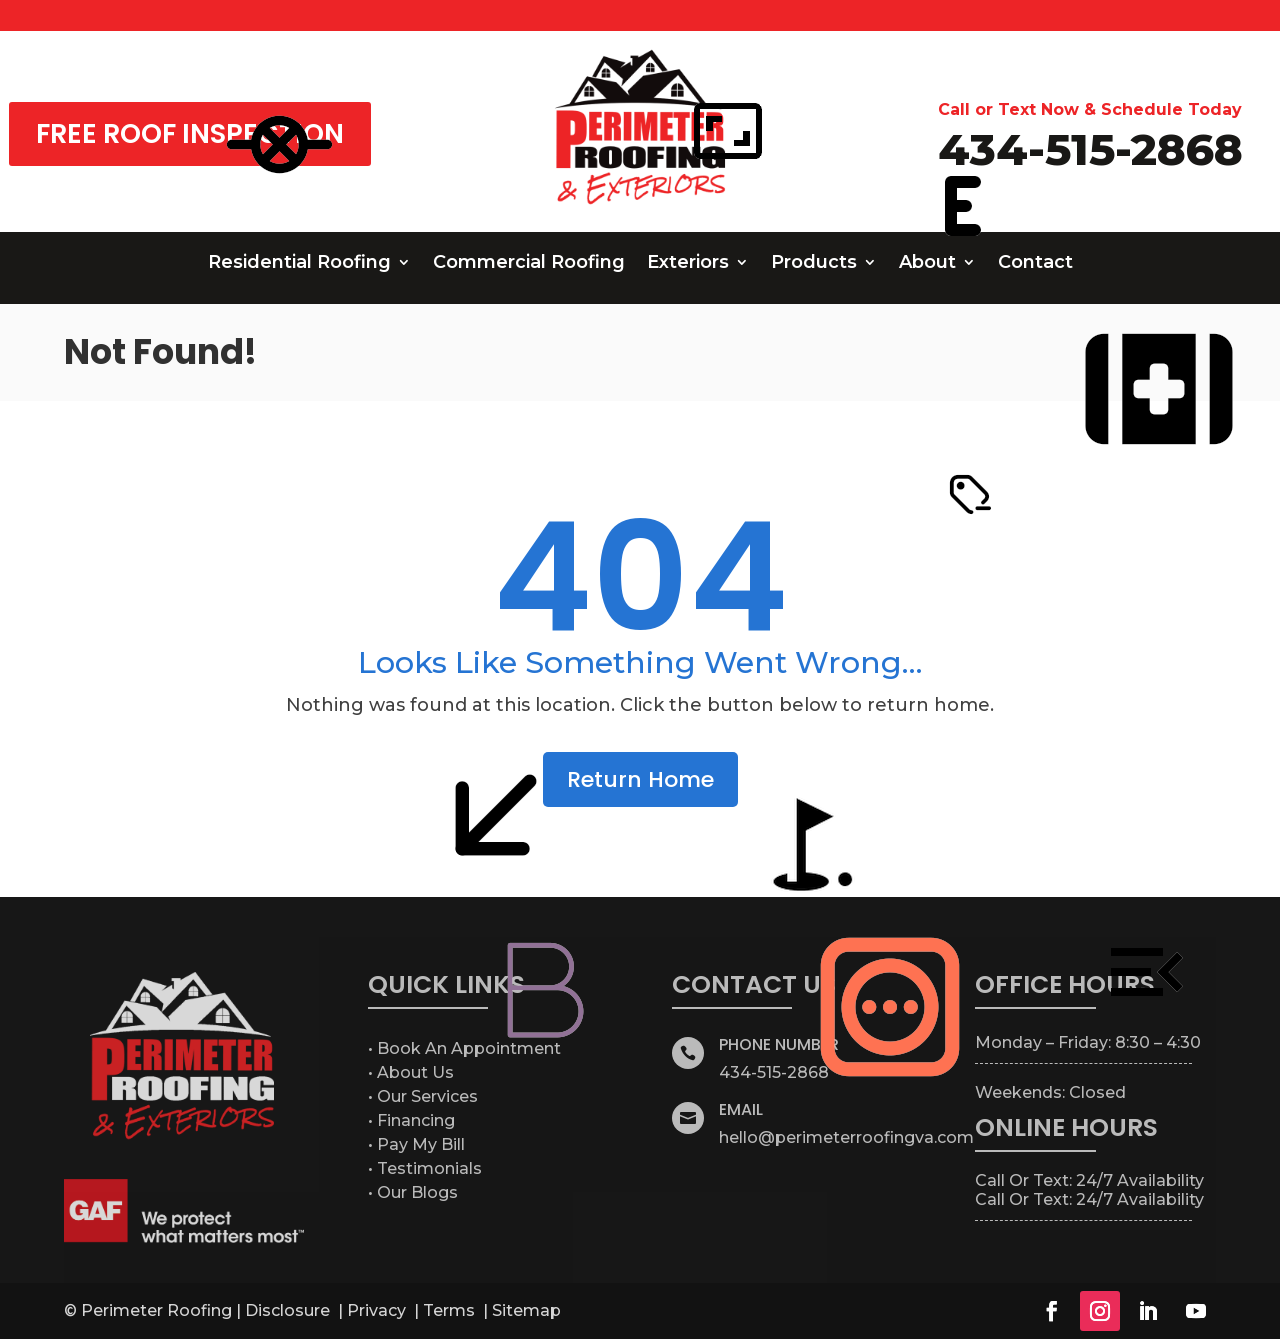 Image resolution: width=1280 pixels, height=1340 pixels. Describe the element at coordinates (969, 494) in the screenshot. I see `remove a tag or label` at that location.